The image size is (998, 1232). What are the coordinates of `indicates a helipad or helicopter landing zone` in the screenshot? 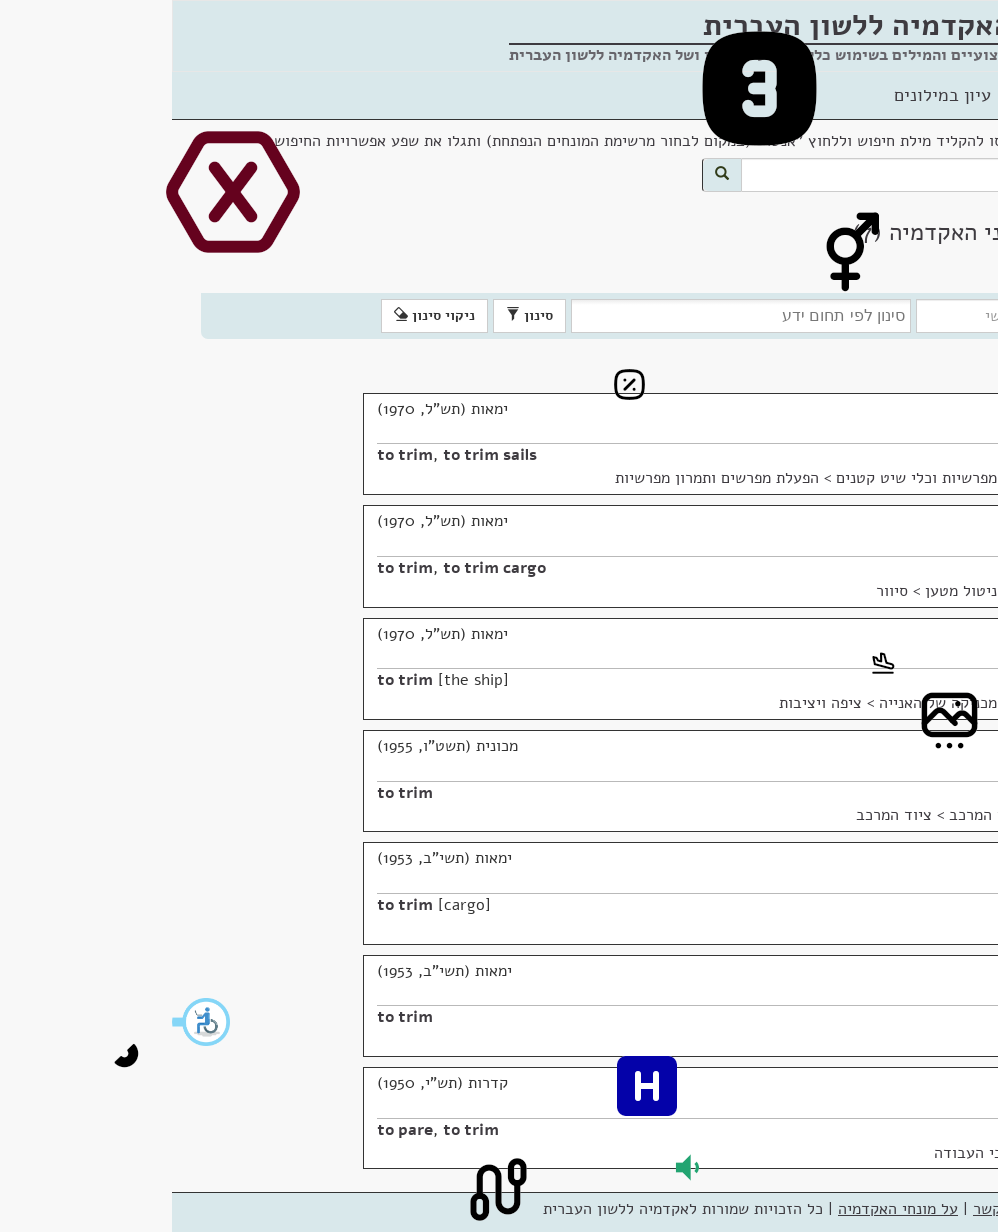 It's located at (647, 1086).